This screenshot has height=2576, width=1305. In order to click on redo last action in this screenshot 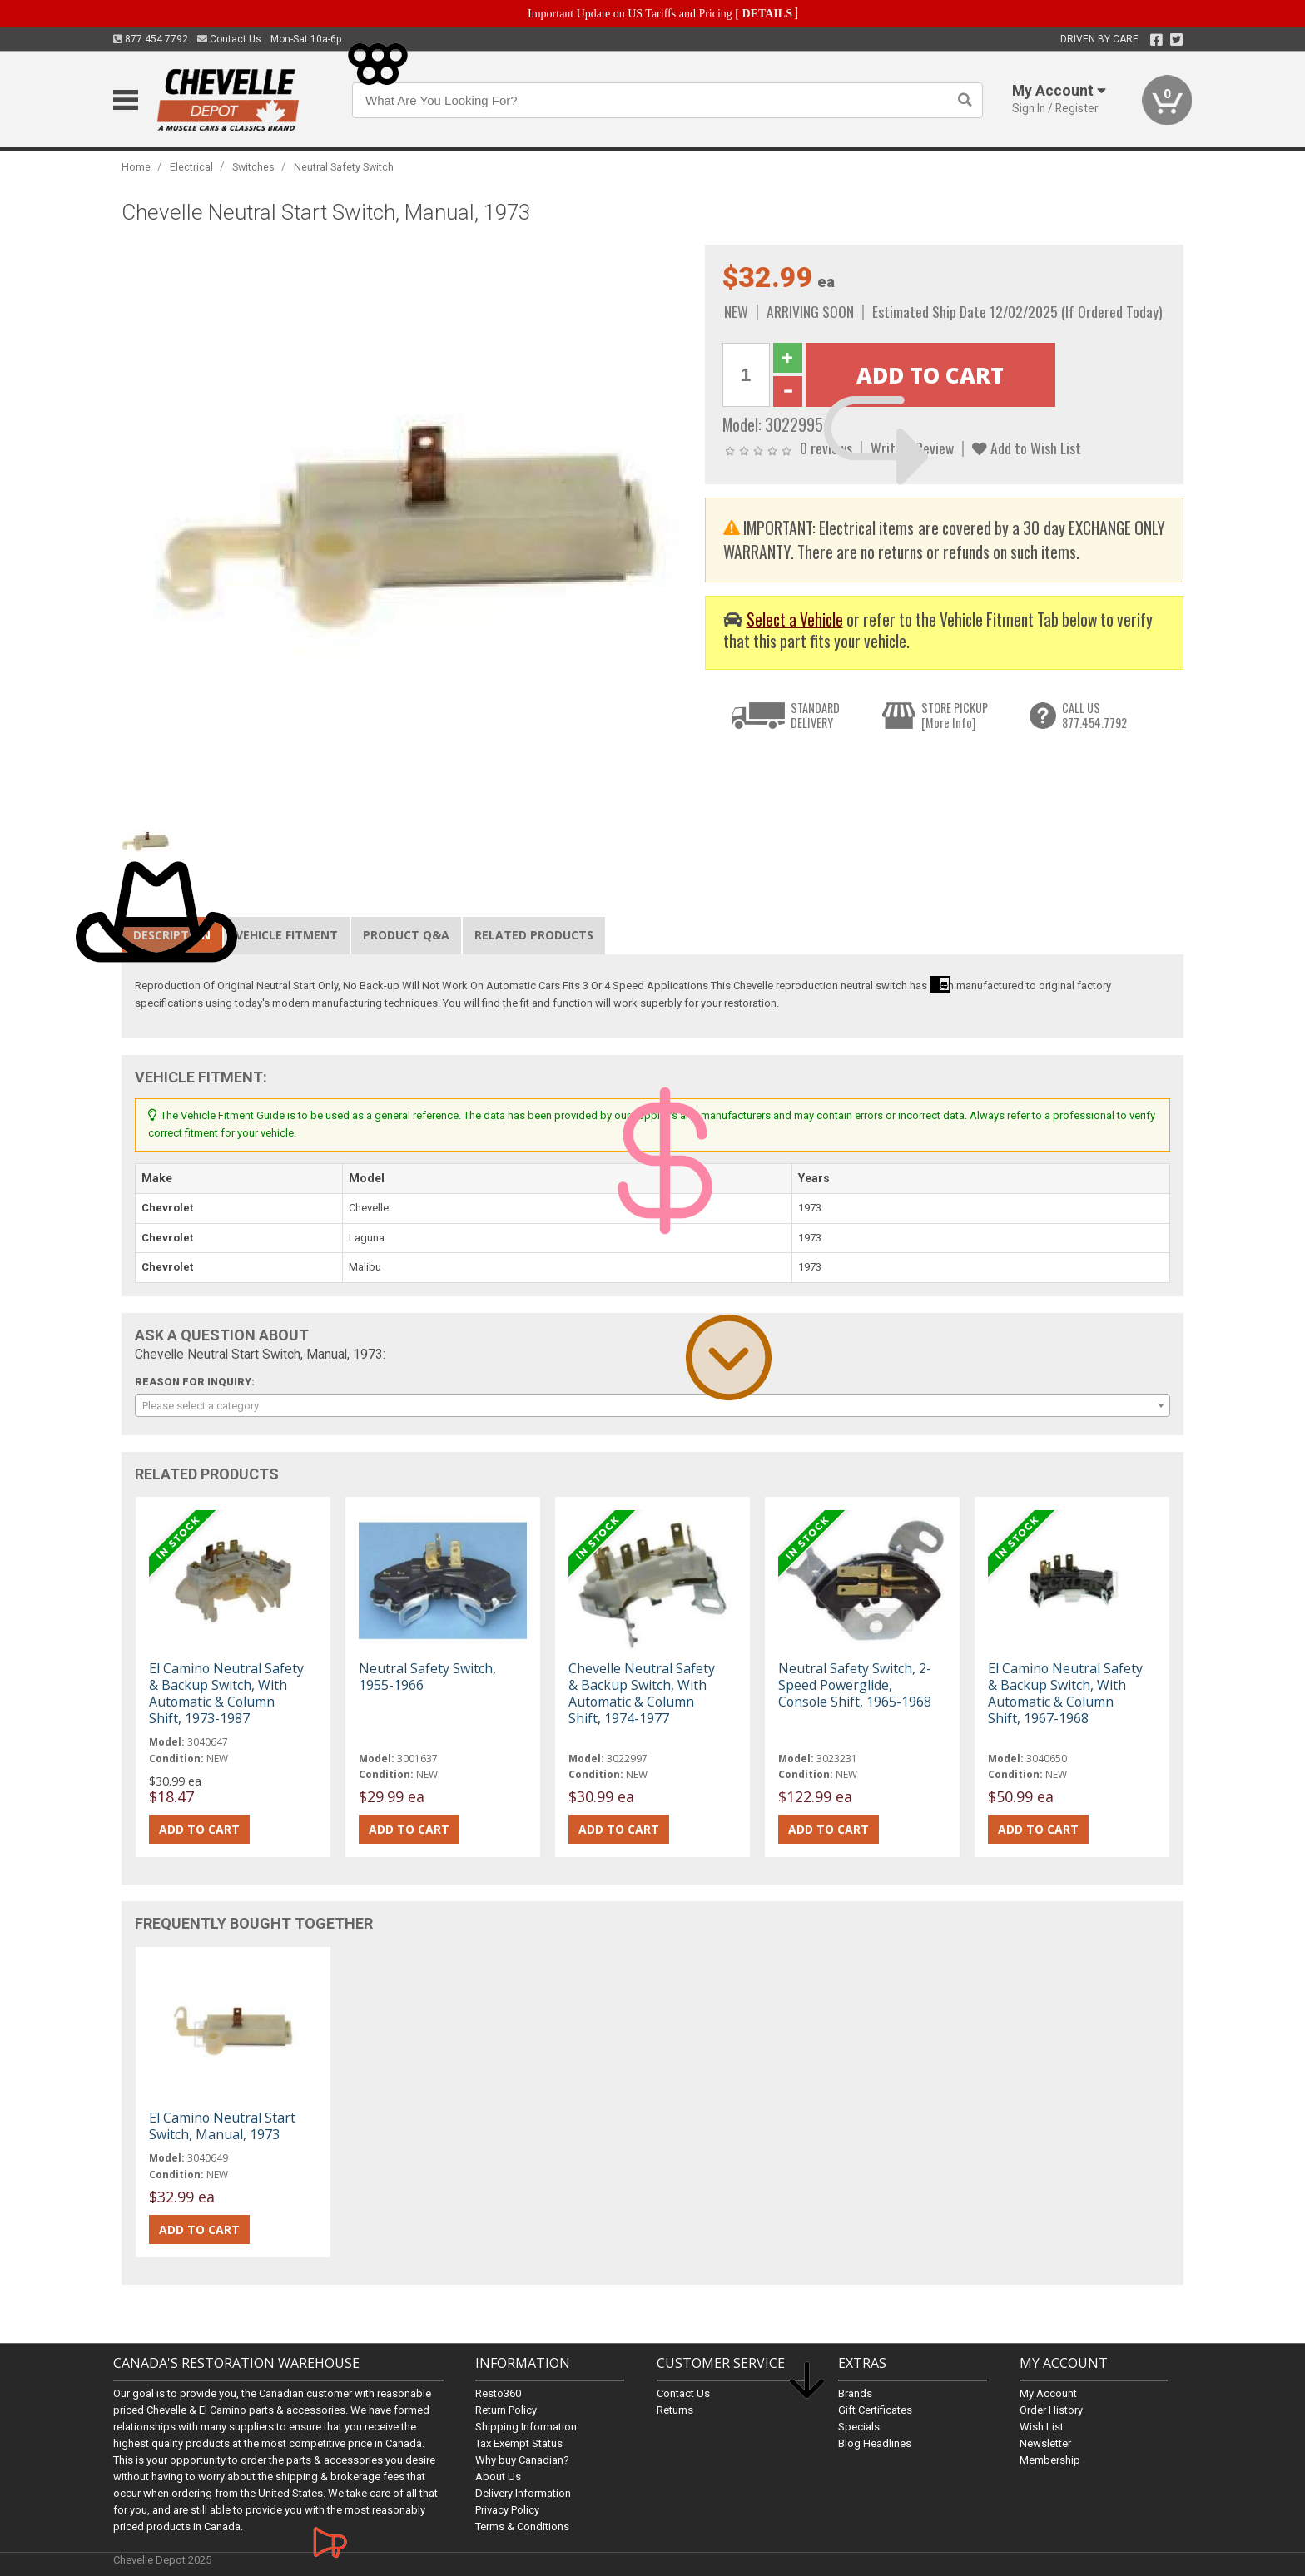, I will do `click(876, 436)`.